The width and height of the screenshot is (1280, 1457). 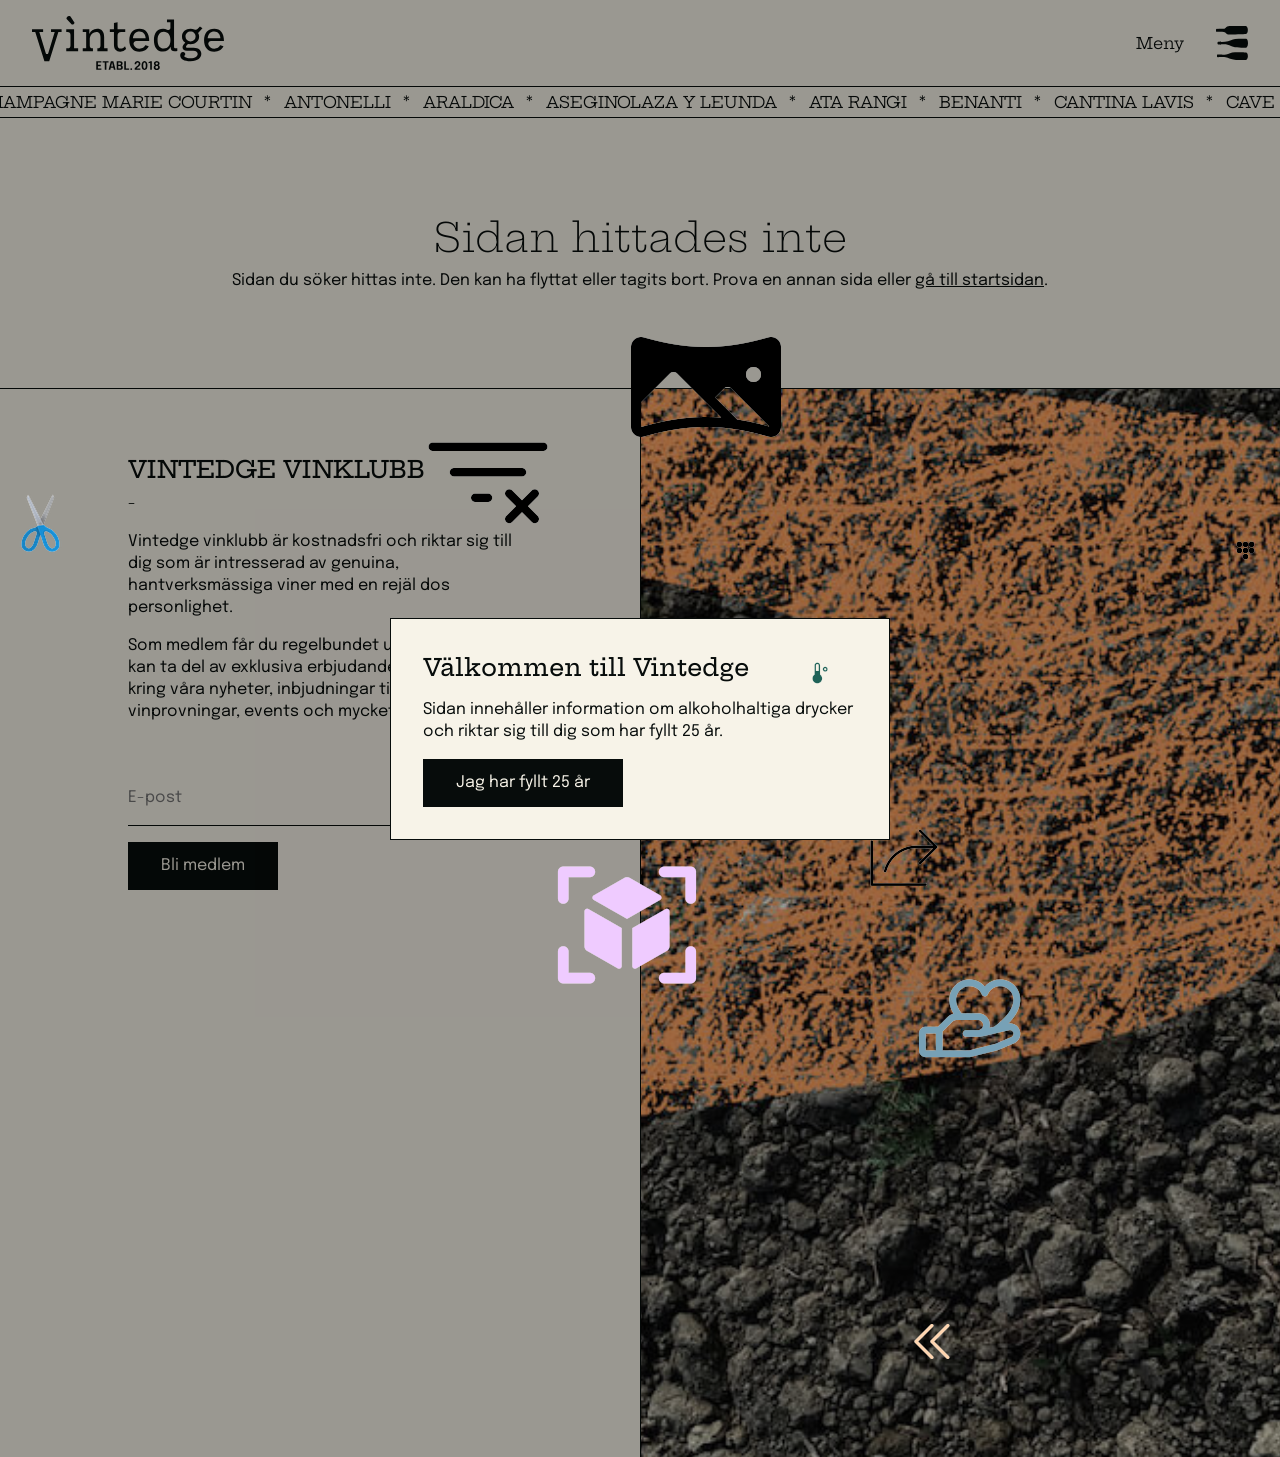 What do you see at coordinates (818, 673) in the screenshot?
I see `view current temperature` at bounding box center [818, 673].